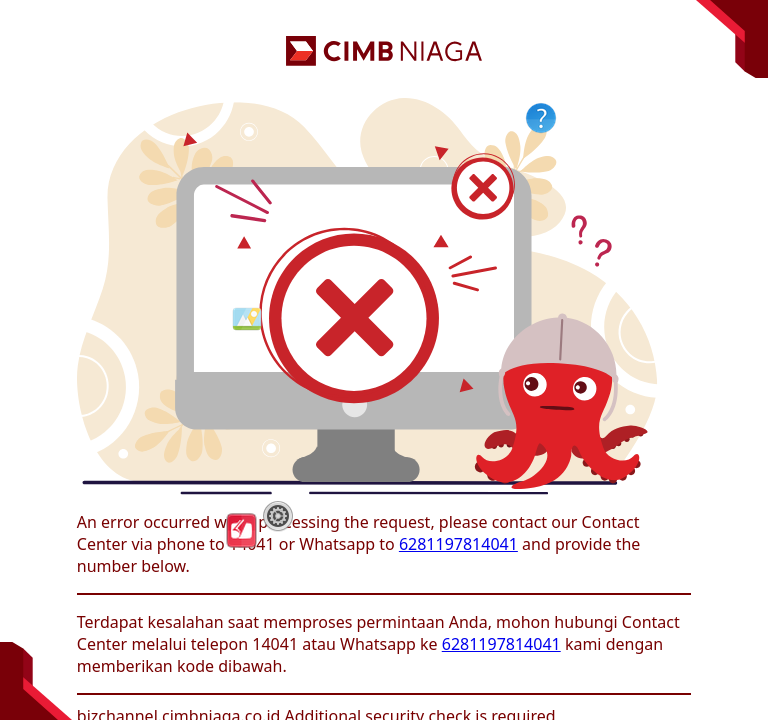 The width and height of the screenshot is (768, 720). Describe the element at coordinates (541, 118) in the screenshot. I see `open the help center or documentation` at that location.